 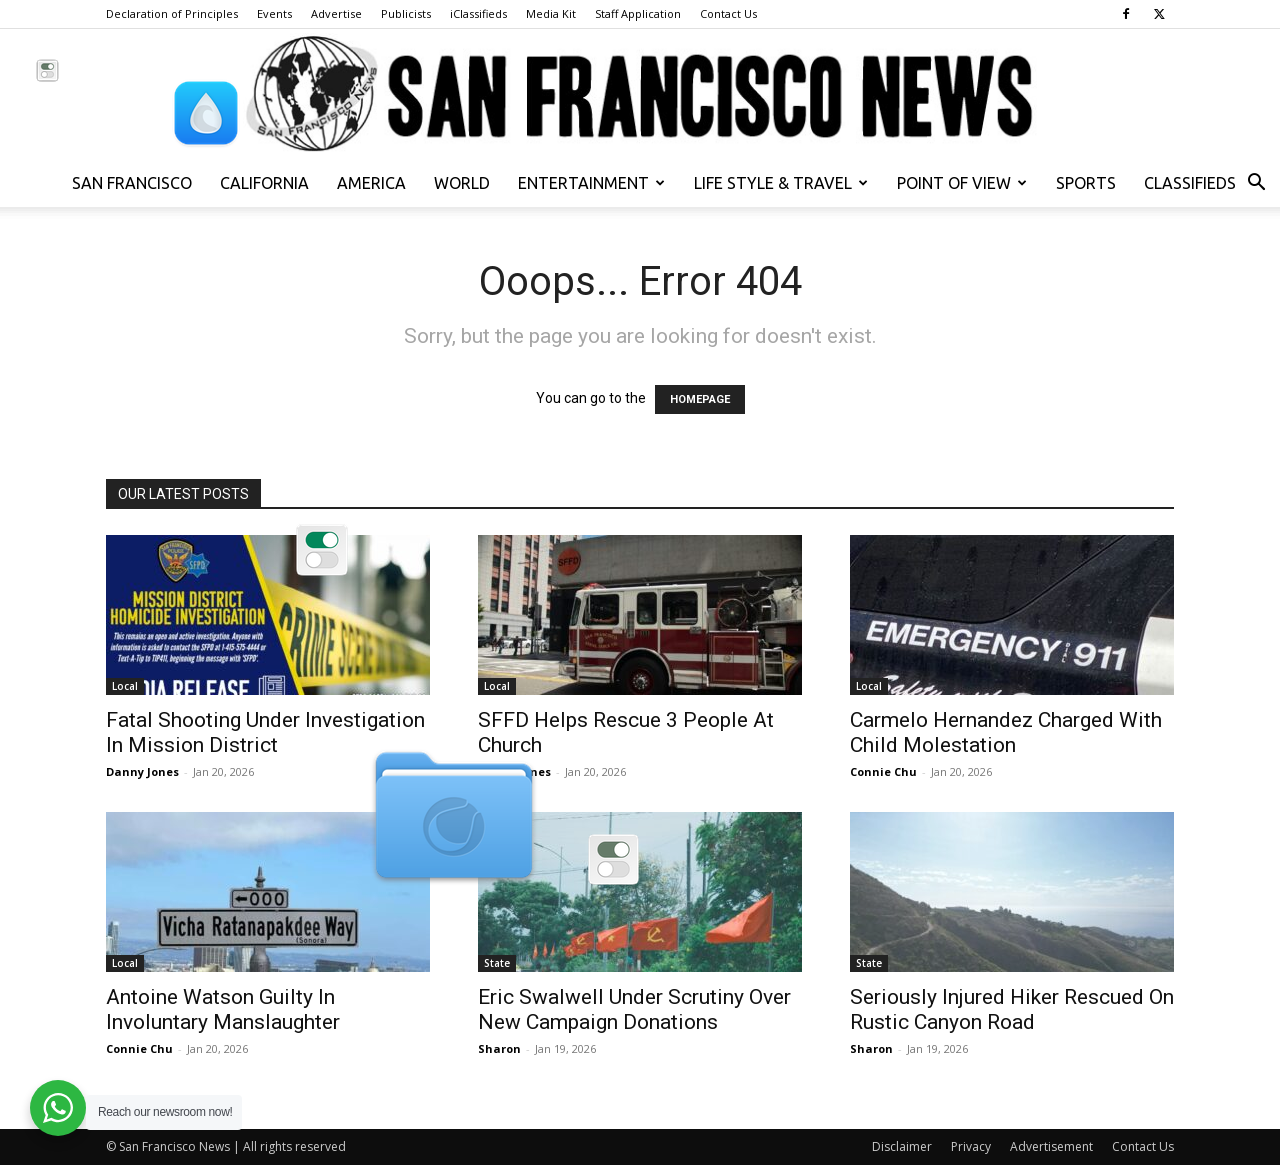 I want to click on open desktop preferences or settings, so click(x=322, y=550).